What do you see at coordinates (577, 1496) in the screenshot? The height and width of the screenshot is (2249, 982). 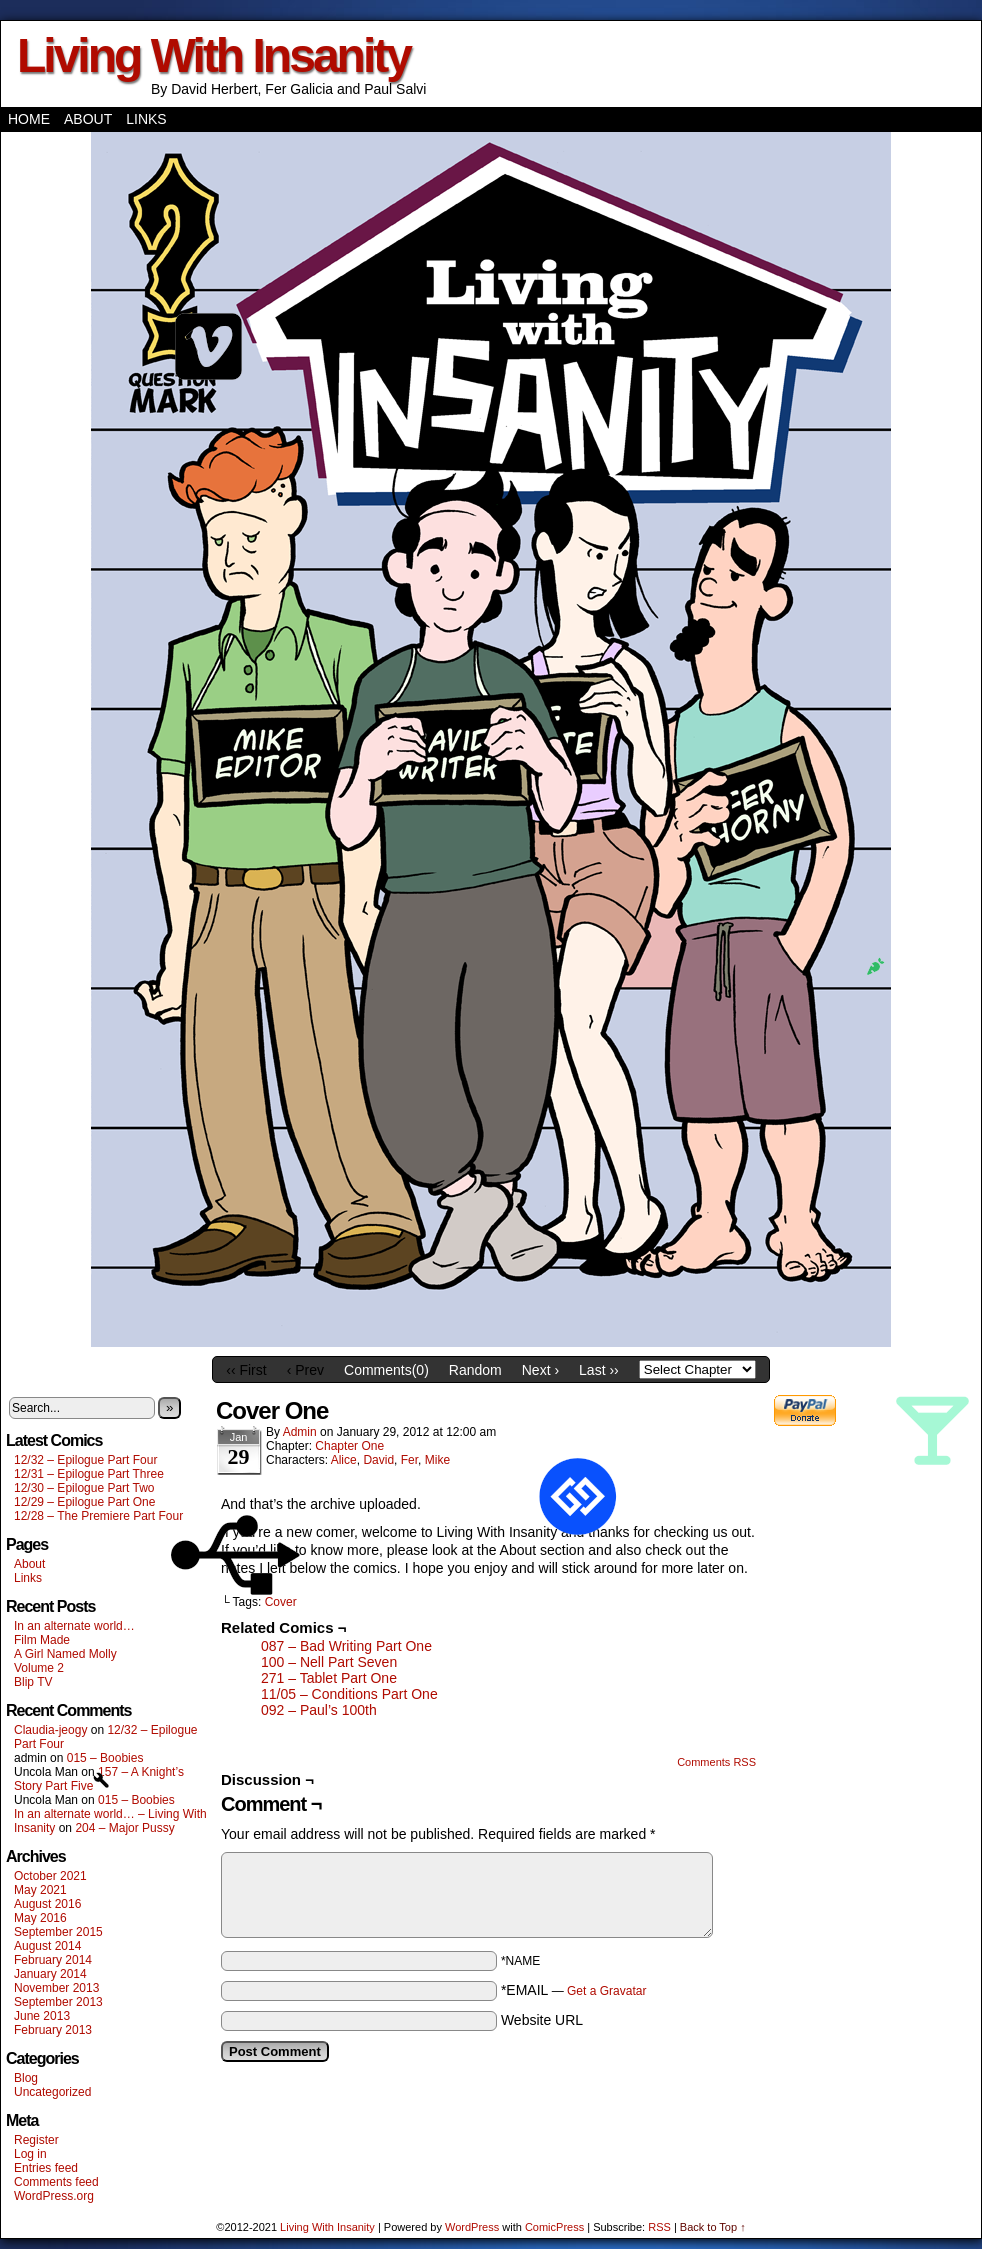 I see `GG.deals logo` at bounding box center [577, 1496].